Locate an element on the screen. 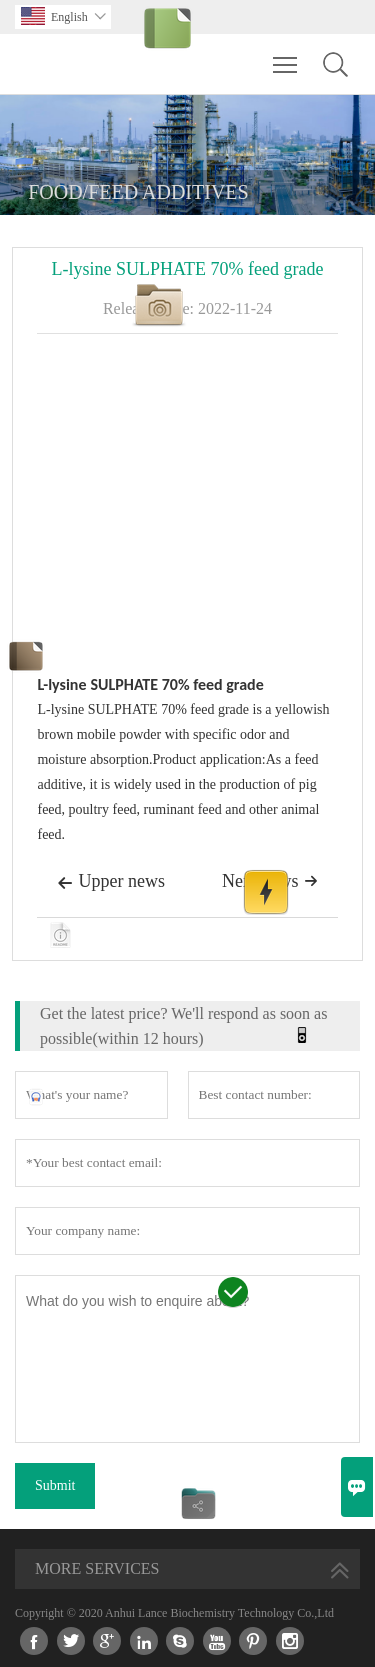  indicates default or selected item is located at coordinates (233, 1292).